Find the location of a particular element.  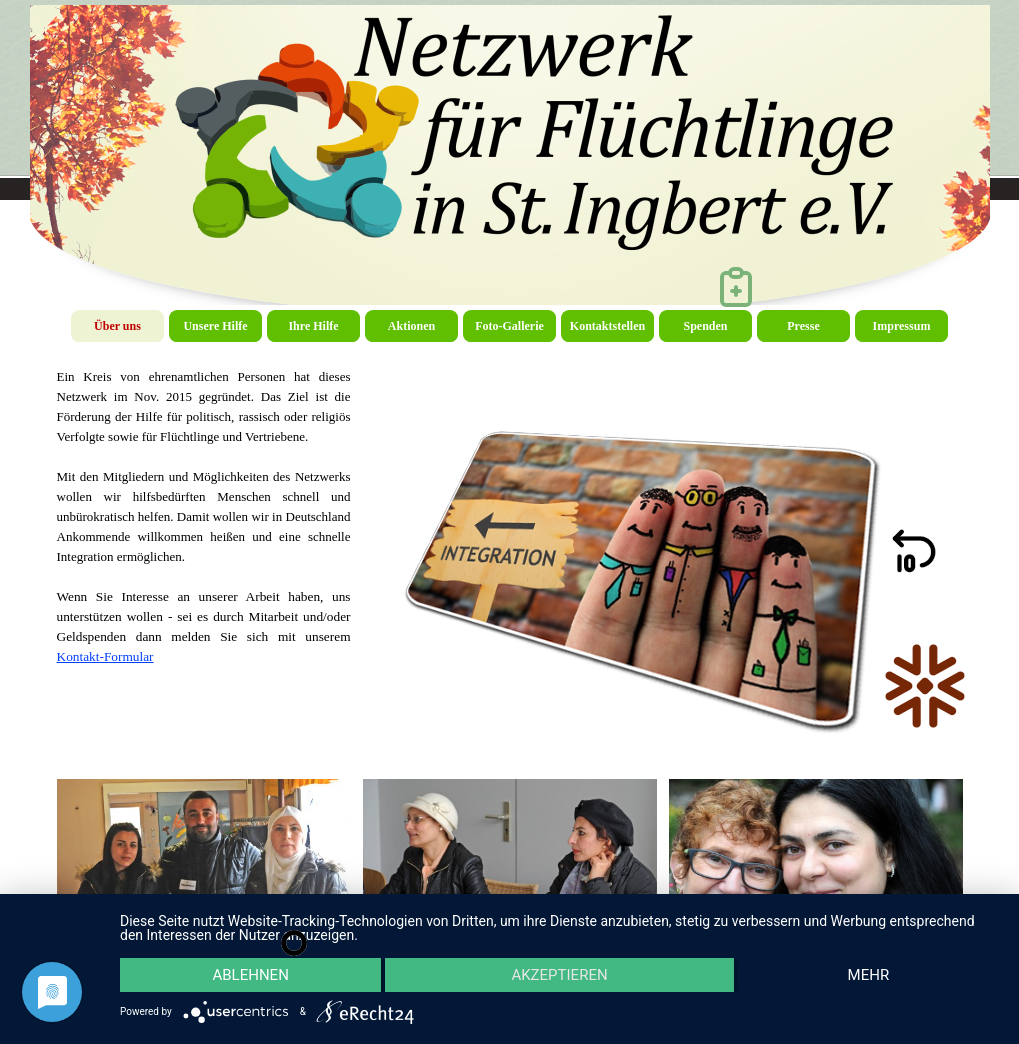

skip backward 10 seconds is located at coordinates (913, 552).